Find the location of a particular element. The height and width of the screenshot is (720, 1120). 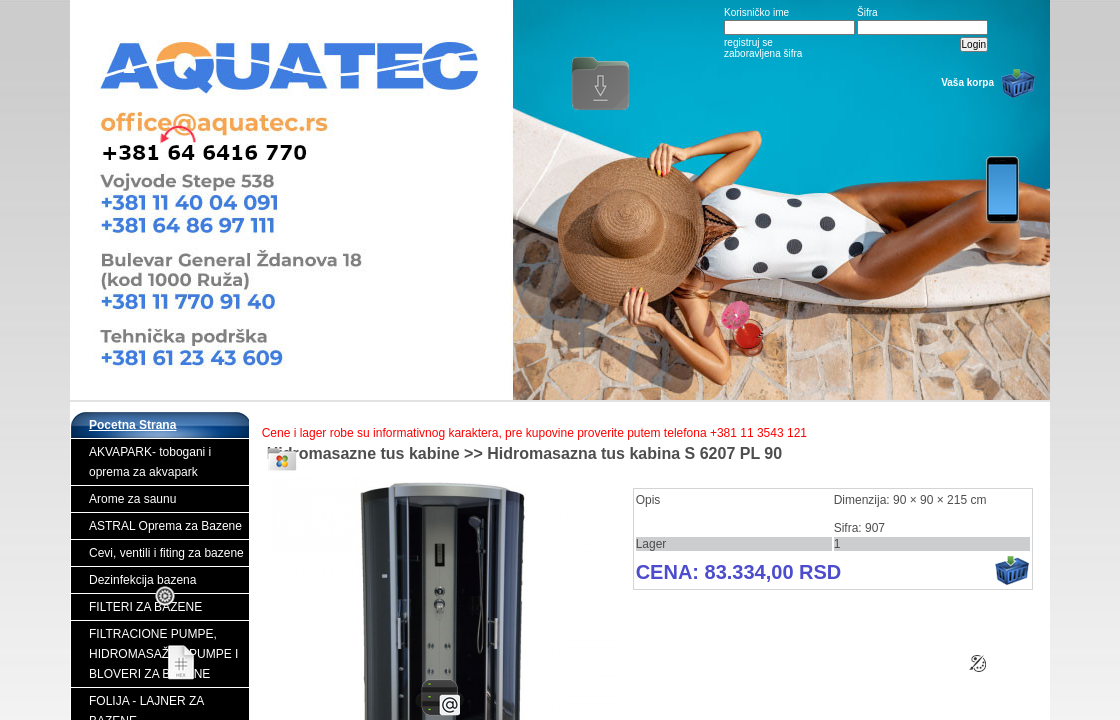

configure DNS server settings is located at coordinates (440, 698).